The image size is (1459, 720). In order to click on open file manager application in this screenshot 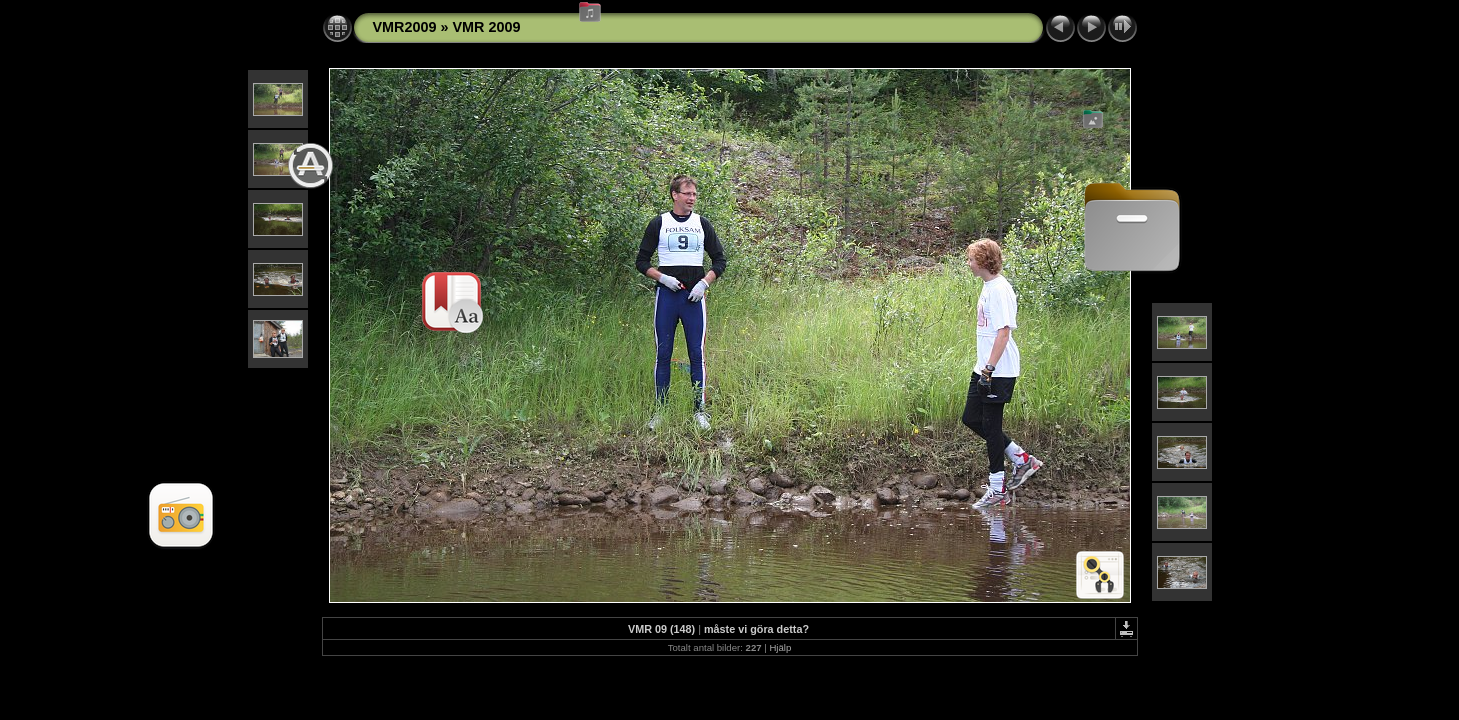, I will do `click(1132, 227)`.